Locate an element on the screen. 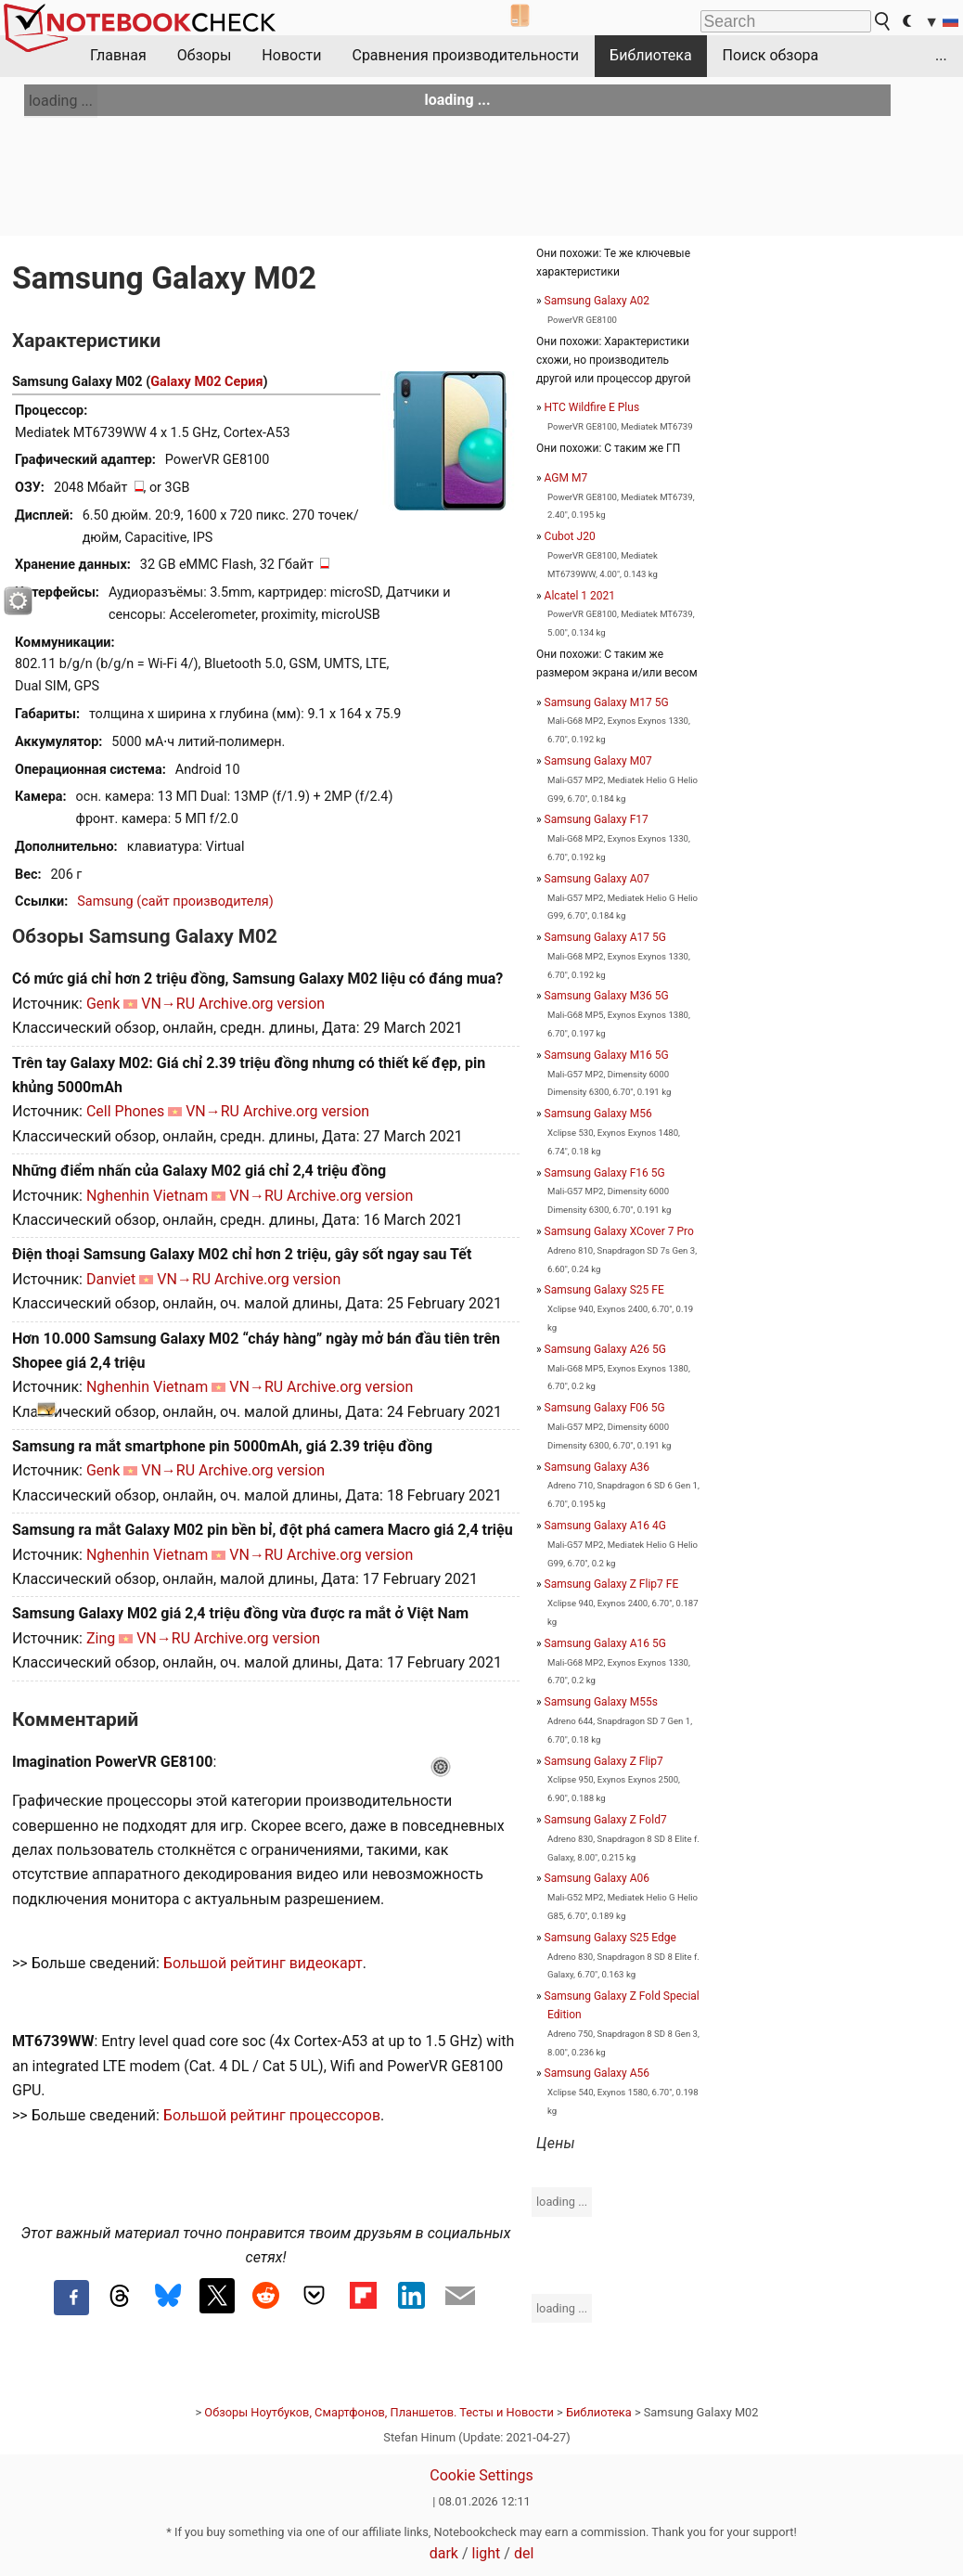  indicates an image file type is located at coordinates (46, 1410).